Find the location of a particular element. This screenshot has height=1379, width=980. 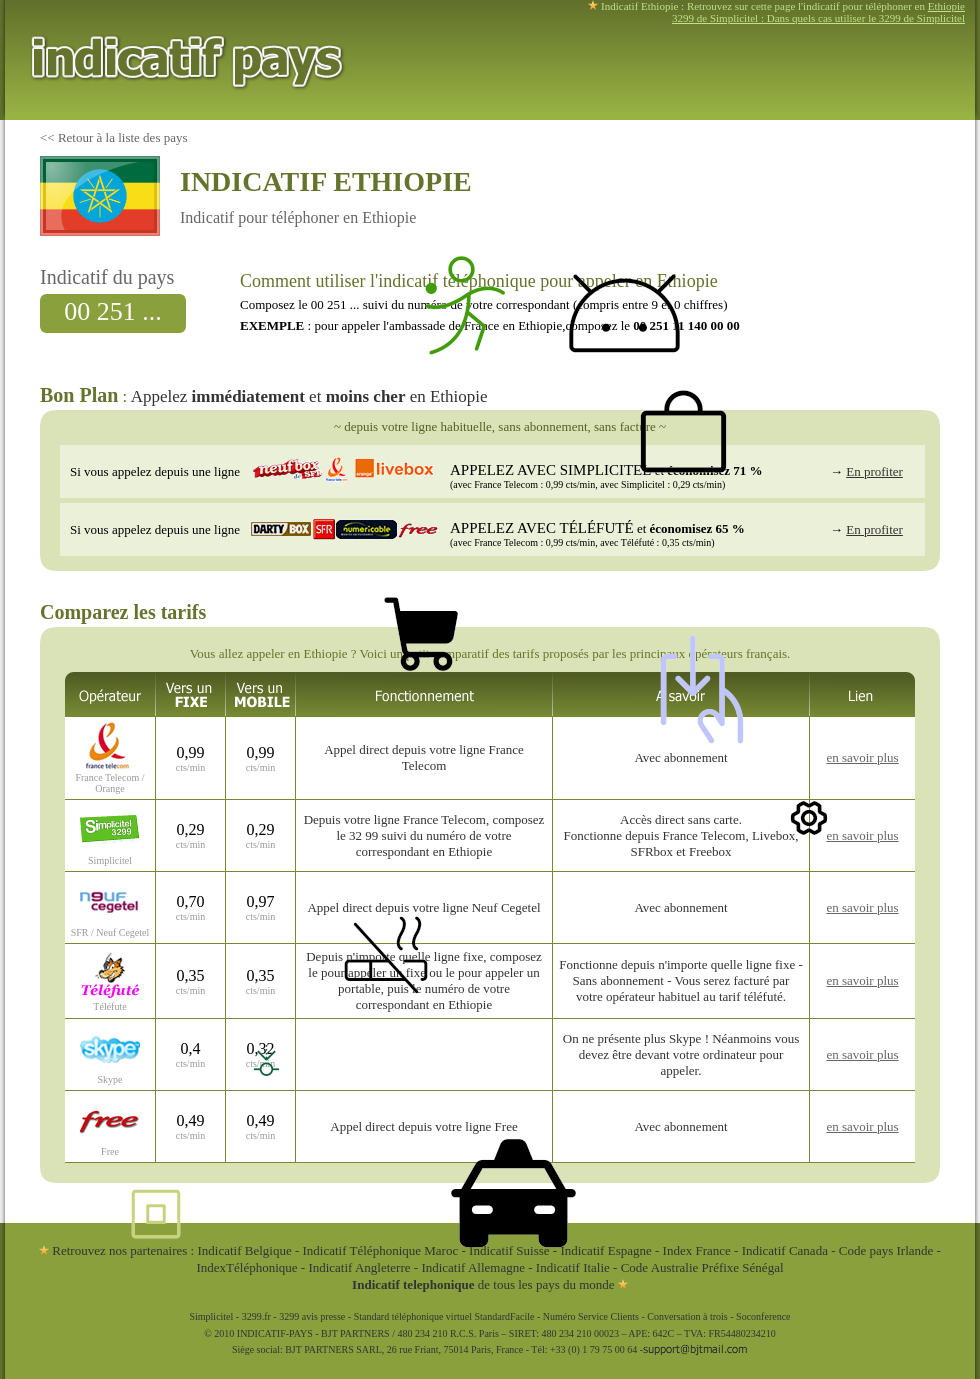

square payment services logo is located at coordinates (156, 1214).